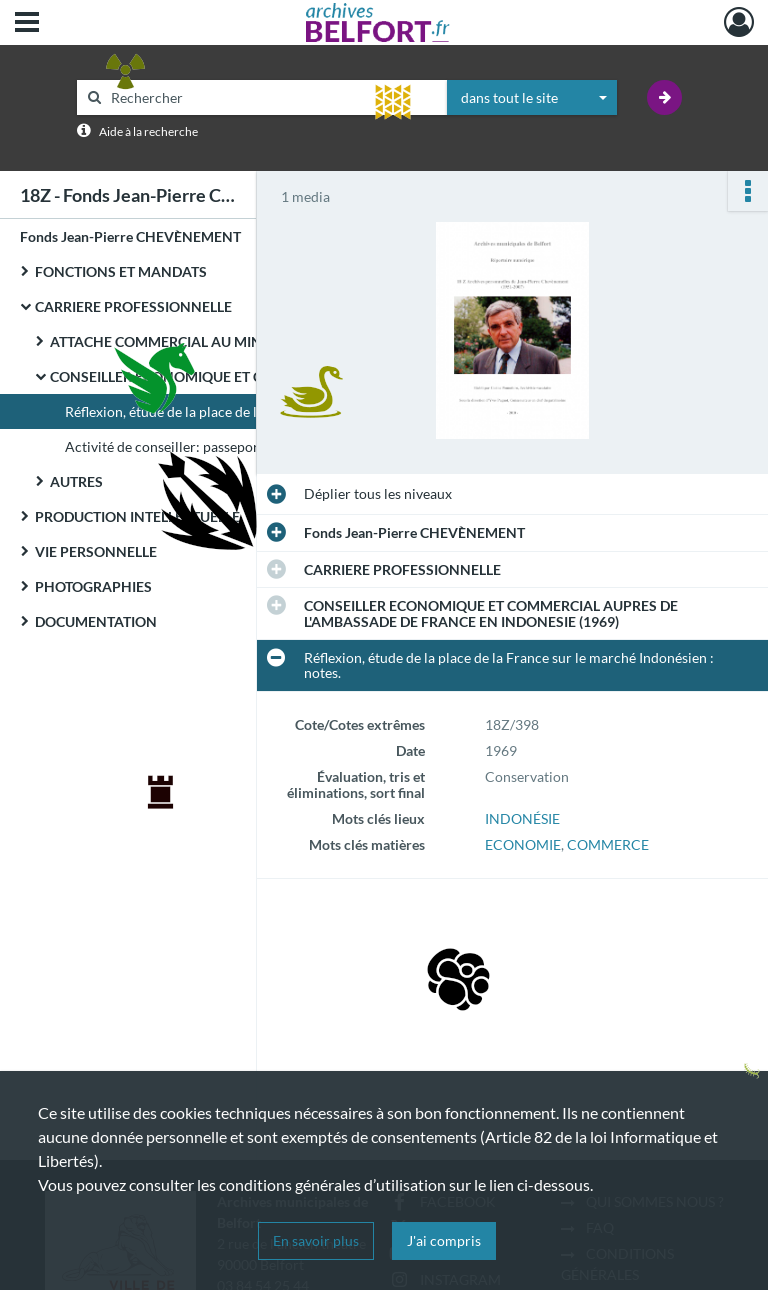 The height and width of the screenshot is (1290, 768). I want to click on indicates a swift or speed-enhanced attack ability, so click(208, 501).